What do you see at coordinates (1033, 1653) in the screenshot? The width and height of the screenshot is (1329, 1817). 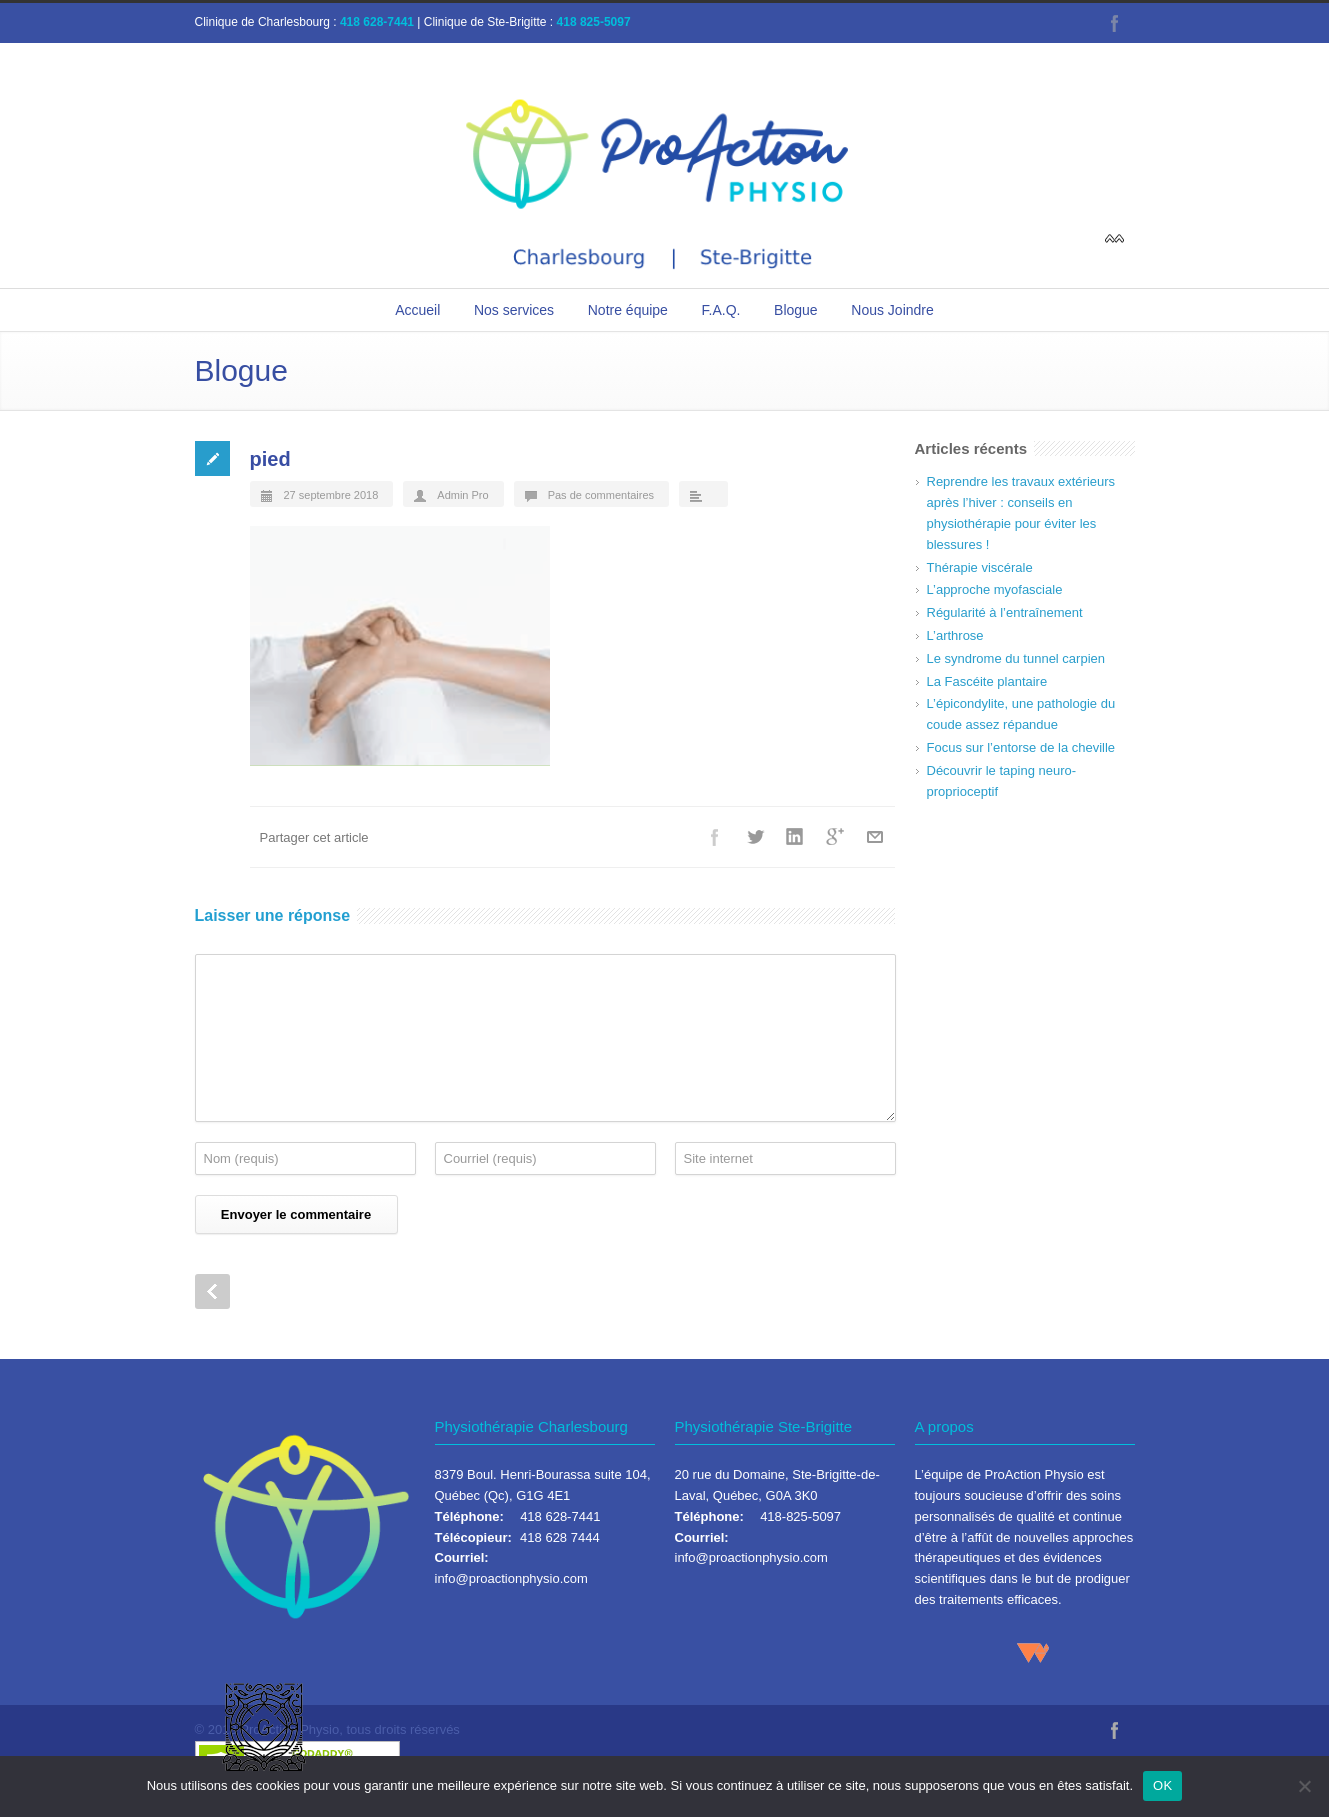 I see `WebGPU technology or API branding` at bounding box center [1033, 1653].